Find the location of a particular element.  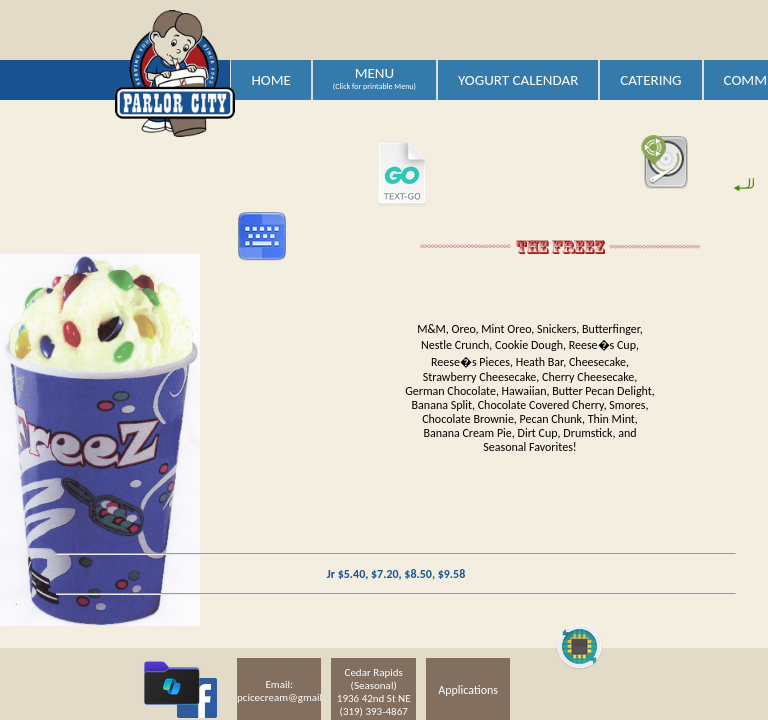

access firmware update settings is located at coordinates (579, 646).